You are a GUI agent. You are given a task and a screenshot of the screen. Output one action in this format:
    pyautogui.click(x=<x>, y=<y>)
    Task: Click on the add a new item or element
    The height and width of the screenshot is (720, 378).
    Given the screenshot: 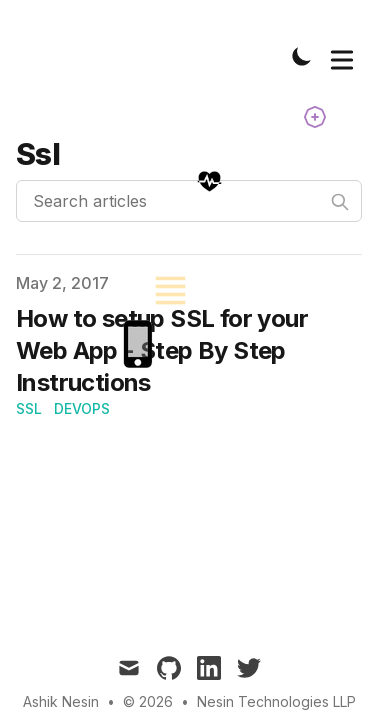 What is the action you would take?
    pyautogui.click(x=315, y=117)
    